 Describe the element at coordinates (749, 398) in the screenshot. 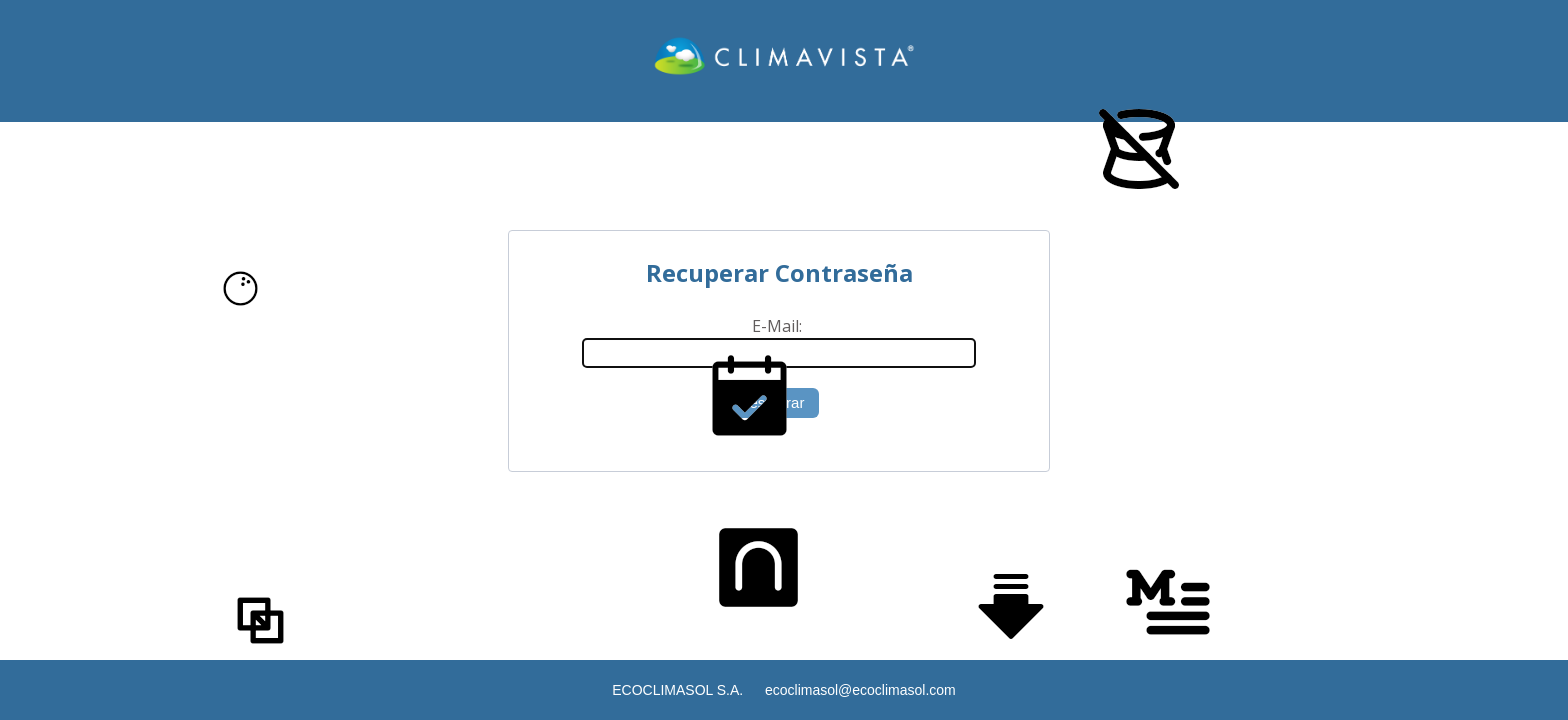

I see `confirm or schedule an event` at that location.